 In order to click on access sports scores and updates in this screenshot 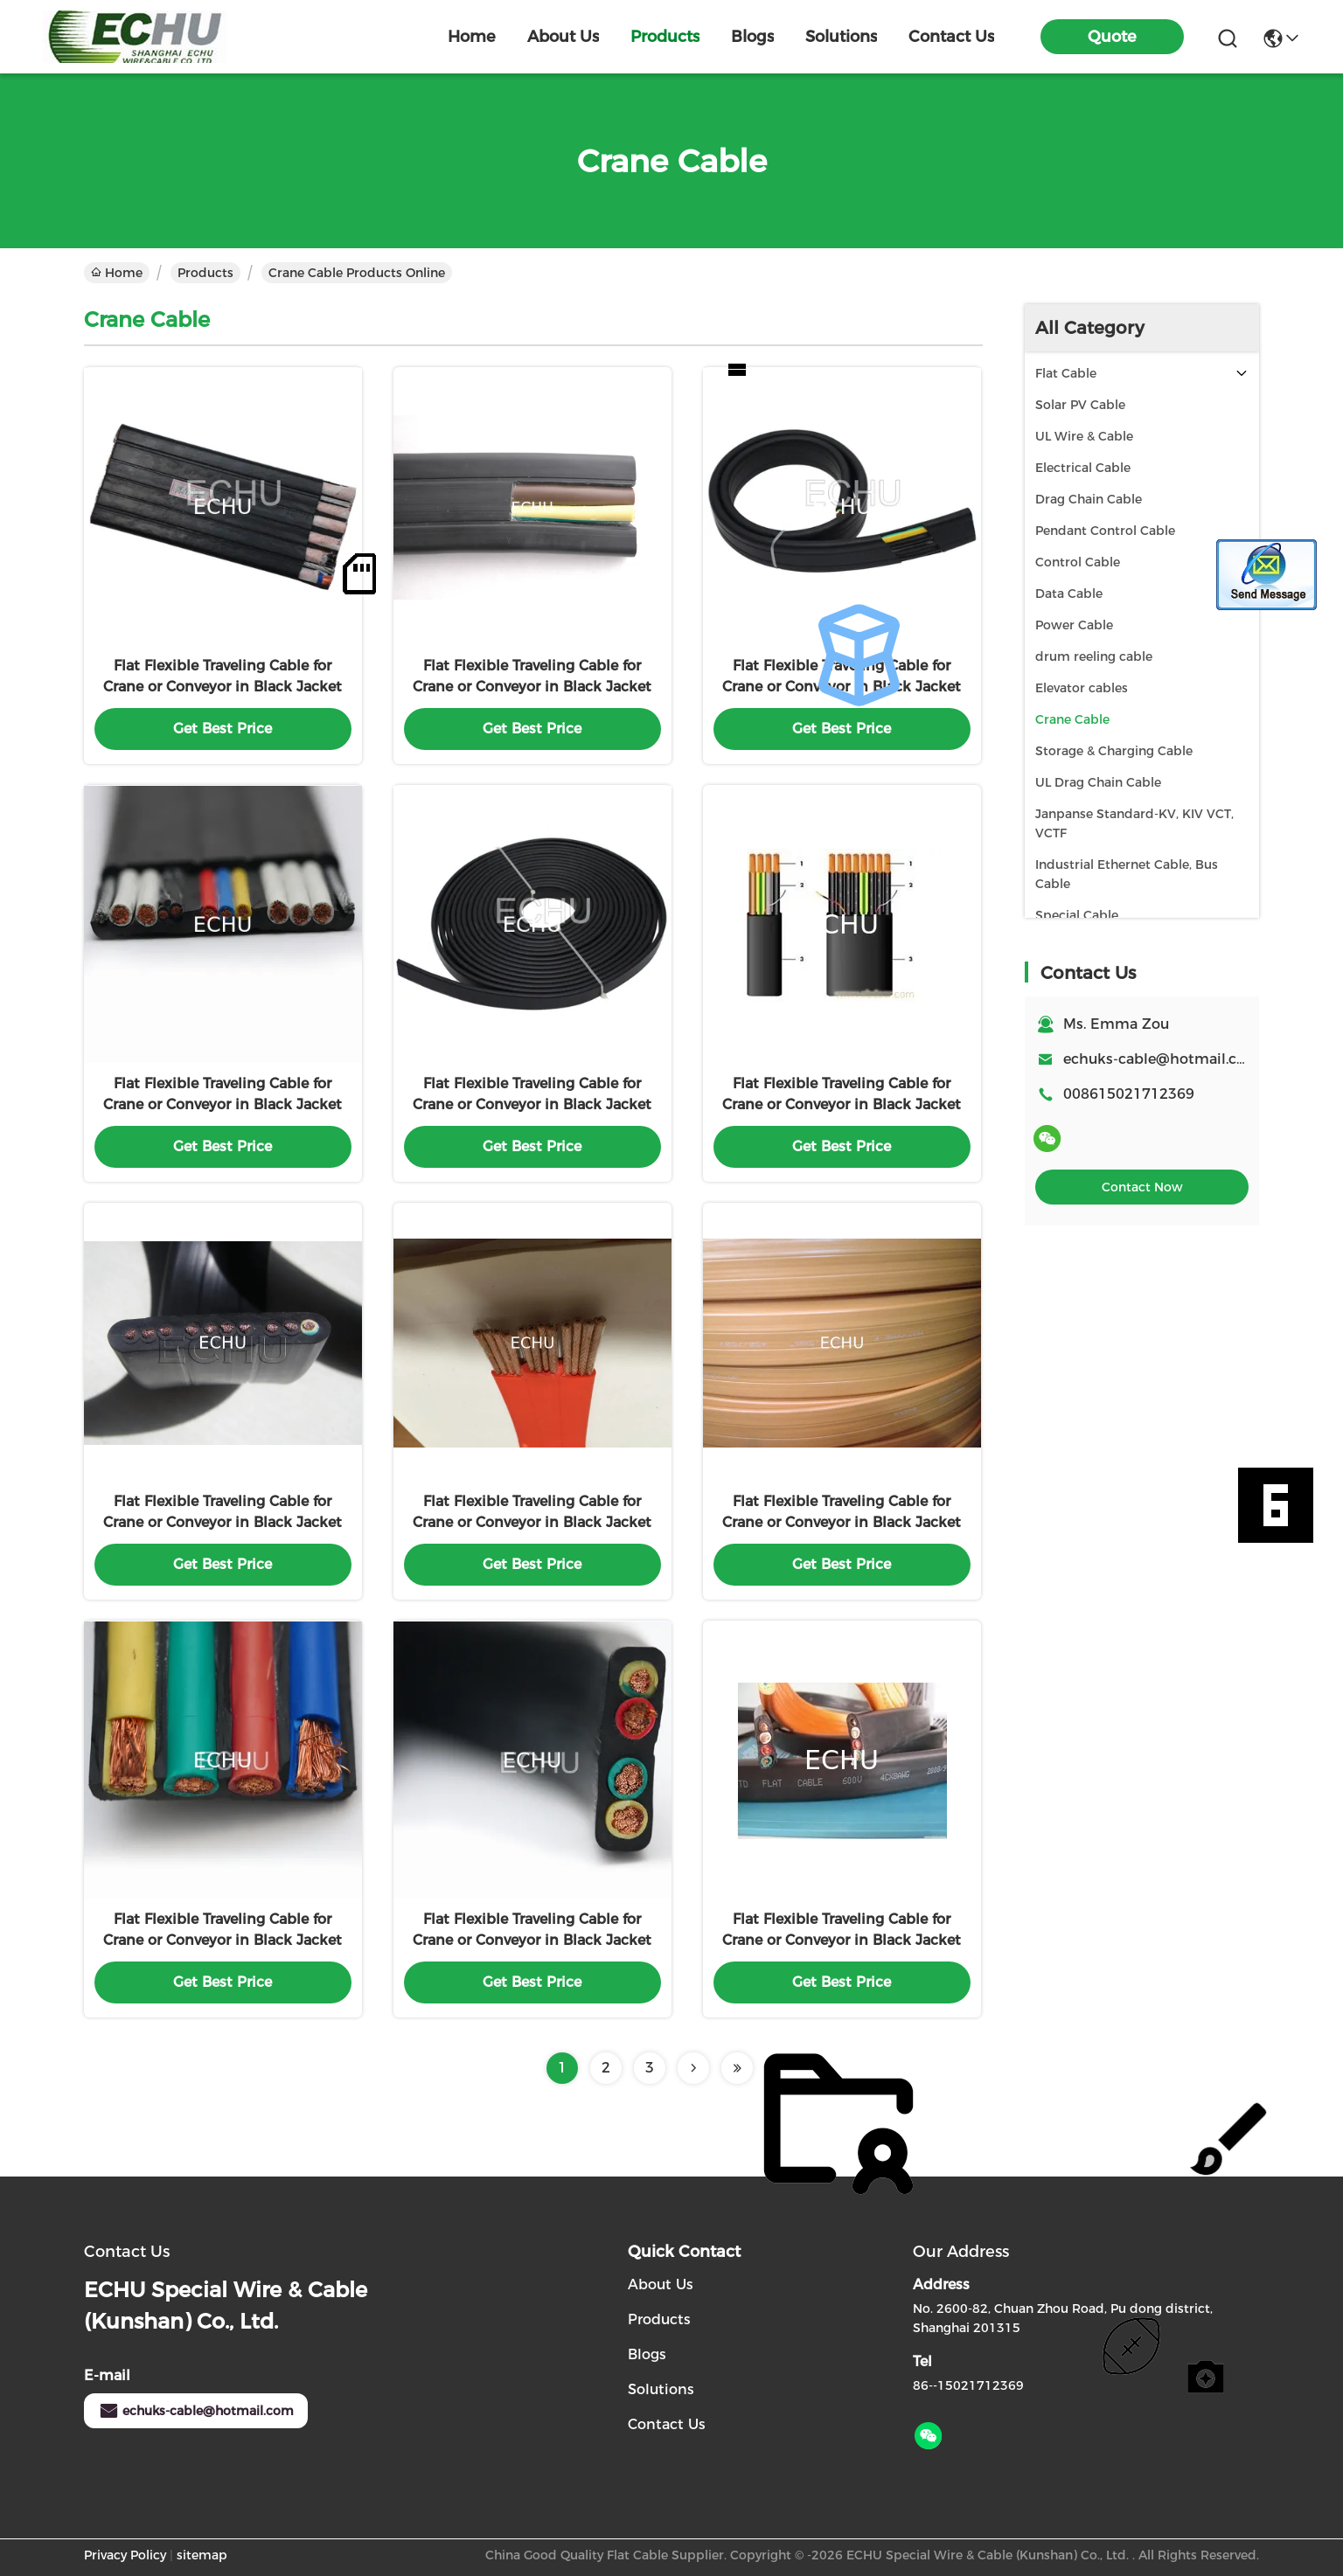, I will do `click(1131, 2346)`.